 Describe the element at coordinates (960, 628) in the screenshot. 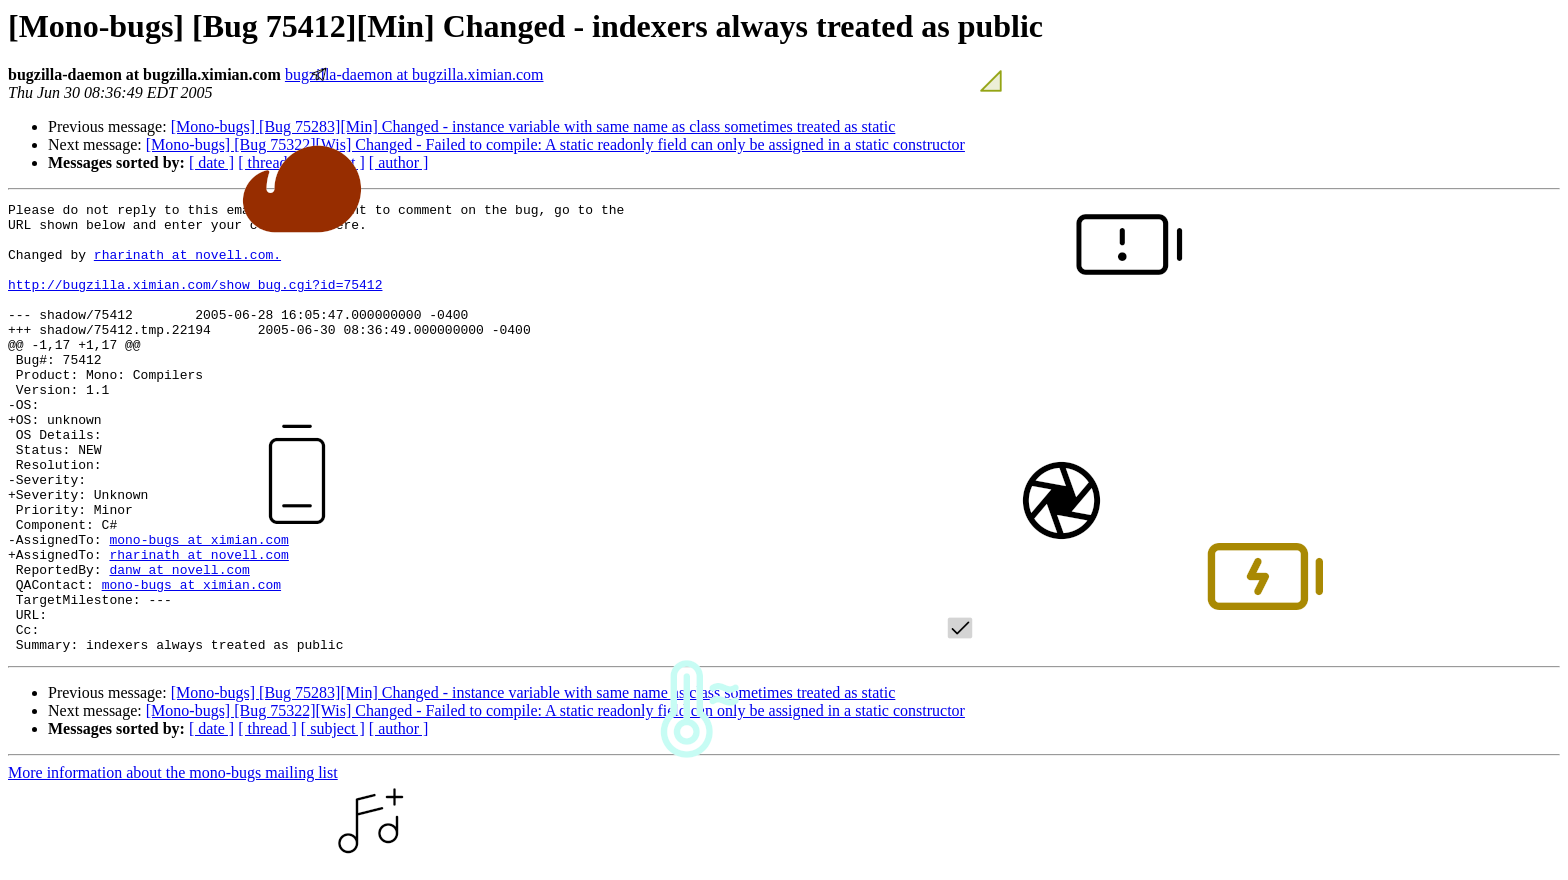

I see `confirm or submit an action` at that location.